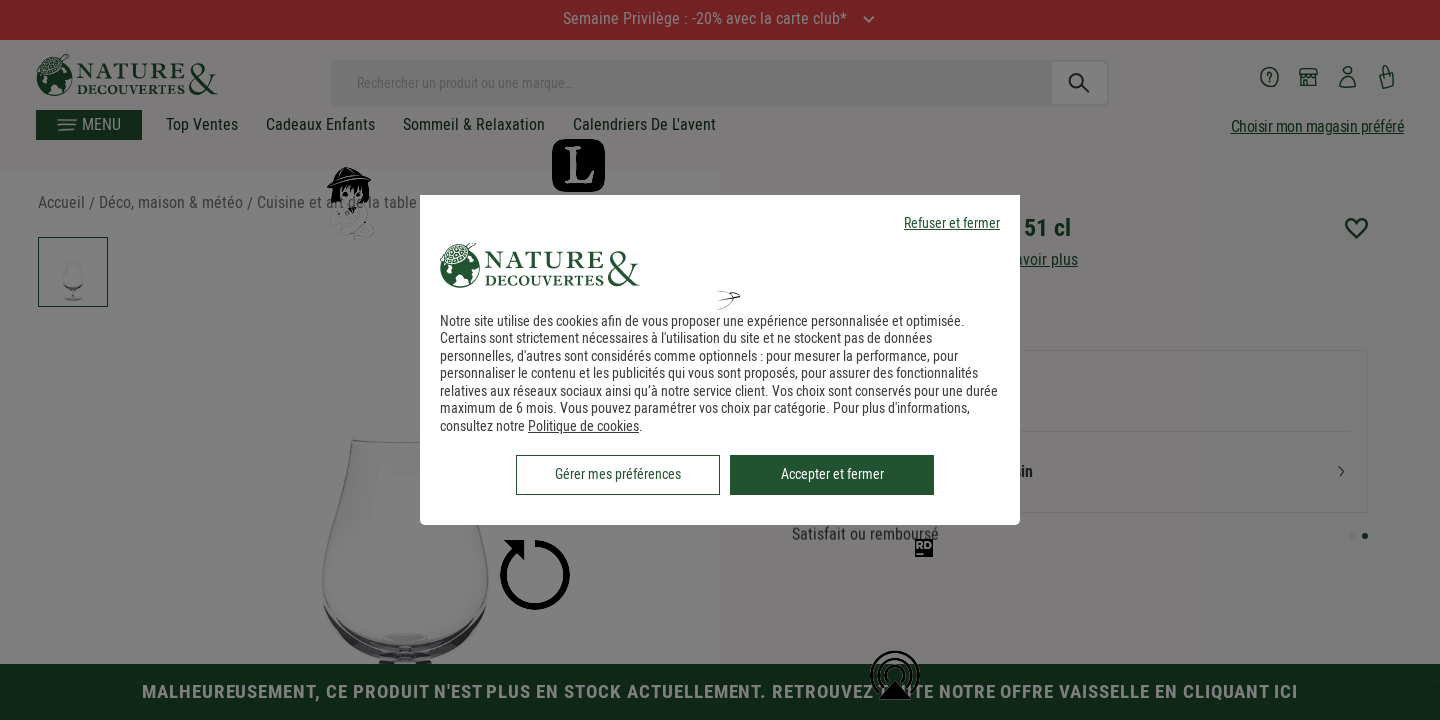  I want to click on open JetBrains Rider IDE, so click(924, 548).